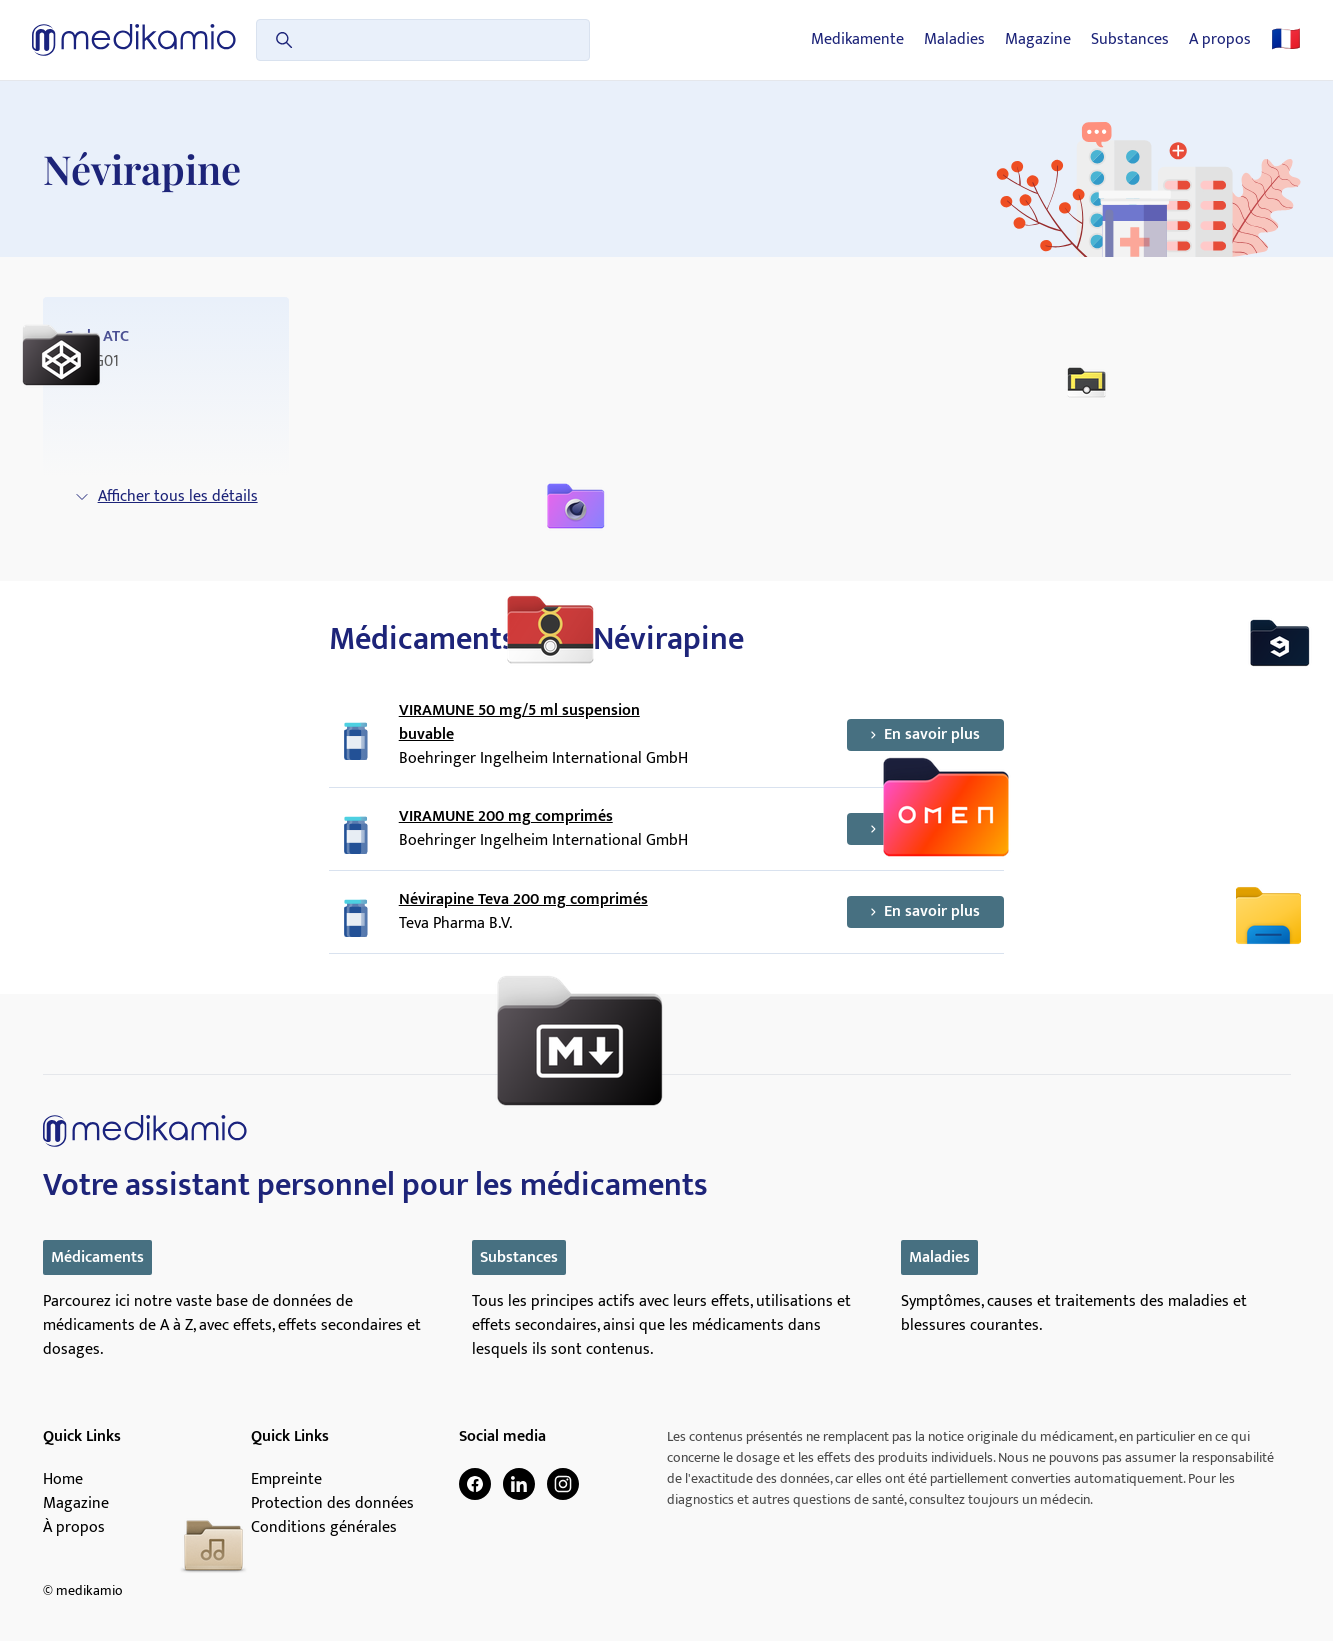 This screenshot has height=1641, width=1333. What do you see at coordinates (550, 632) in the screenshot?
I see `open pokémon repeat ball themed folder` at bounding box center [550, 632].